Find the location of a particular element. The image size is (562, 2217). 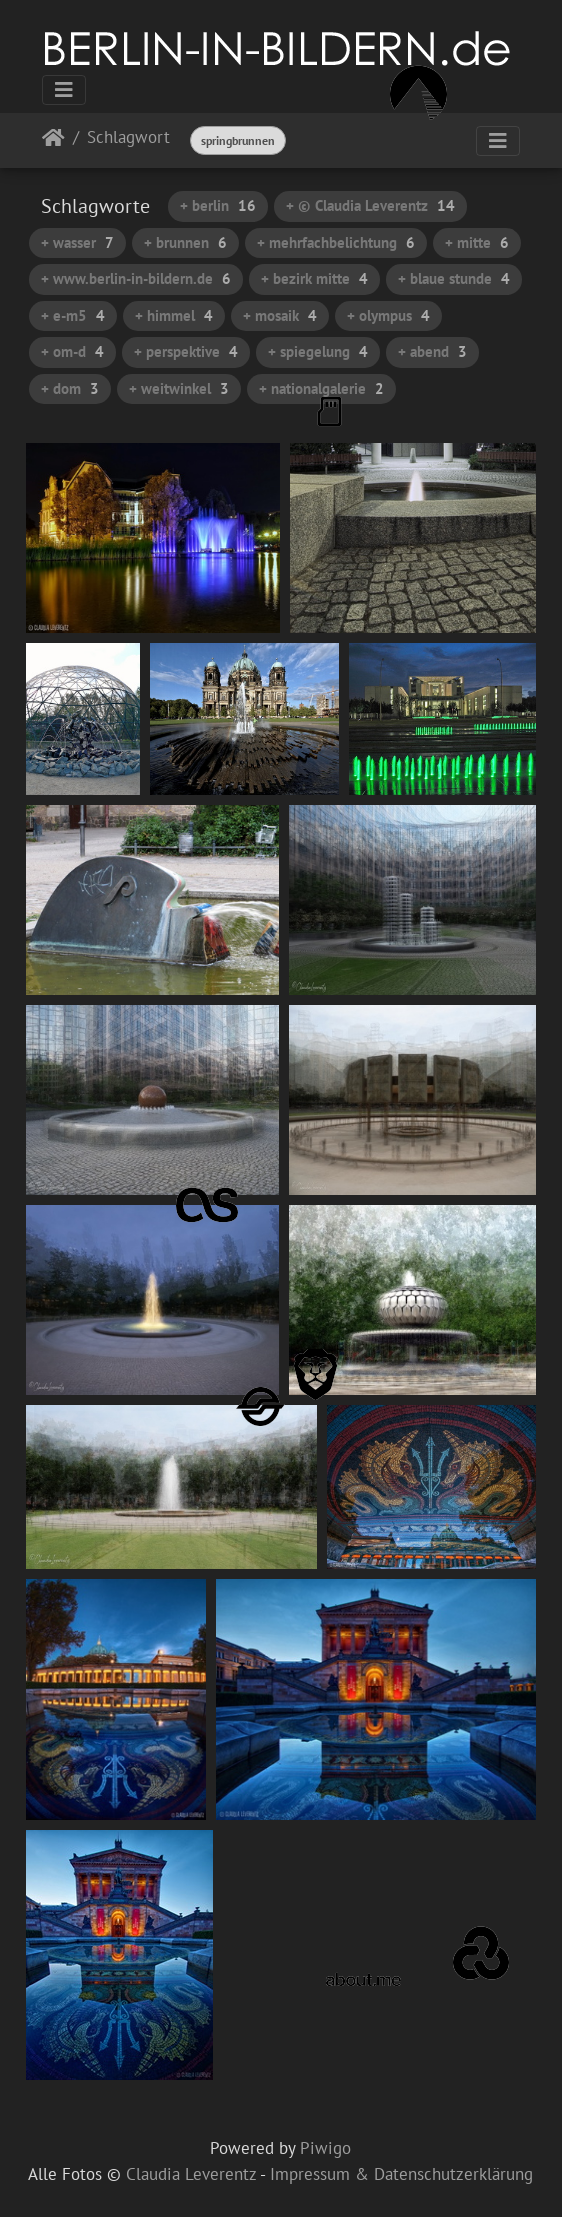

link to Codeberg repository is located at coordinates (418, 92).